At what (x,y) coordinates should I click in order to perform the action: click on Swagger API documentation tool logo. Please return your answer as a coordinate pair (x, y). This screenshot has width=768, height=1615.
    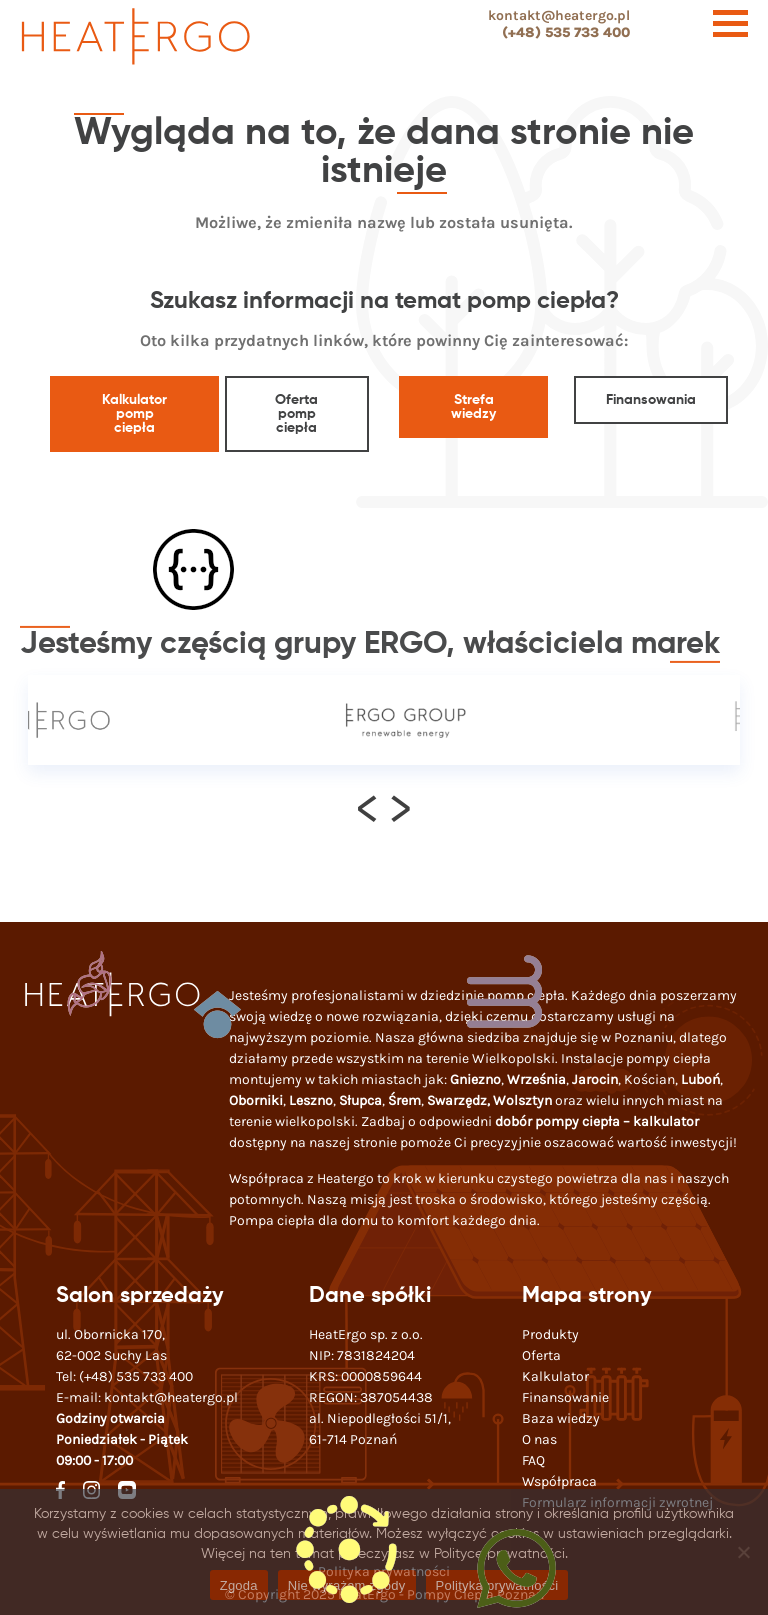
    Looking at the image, I should click on (193, 569).